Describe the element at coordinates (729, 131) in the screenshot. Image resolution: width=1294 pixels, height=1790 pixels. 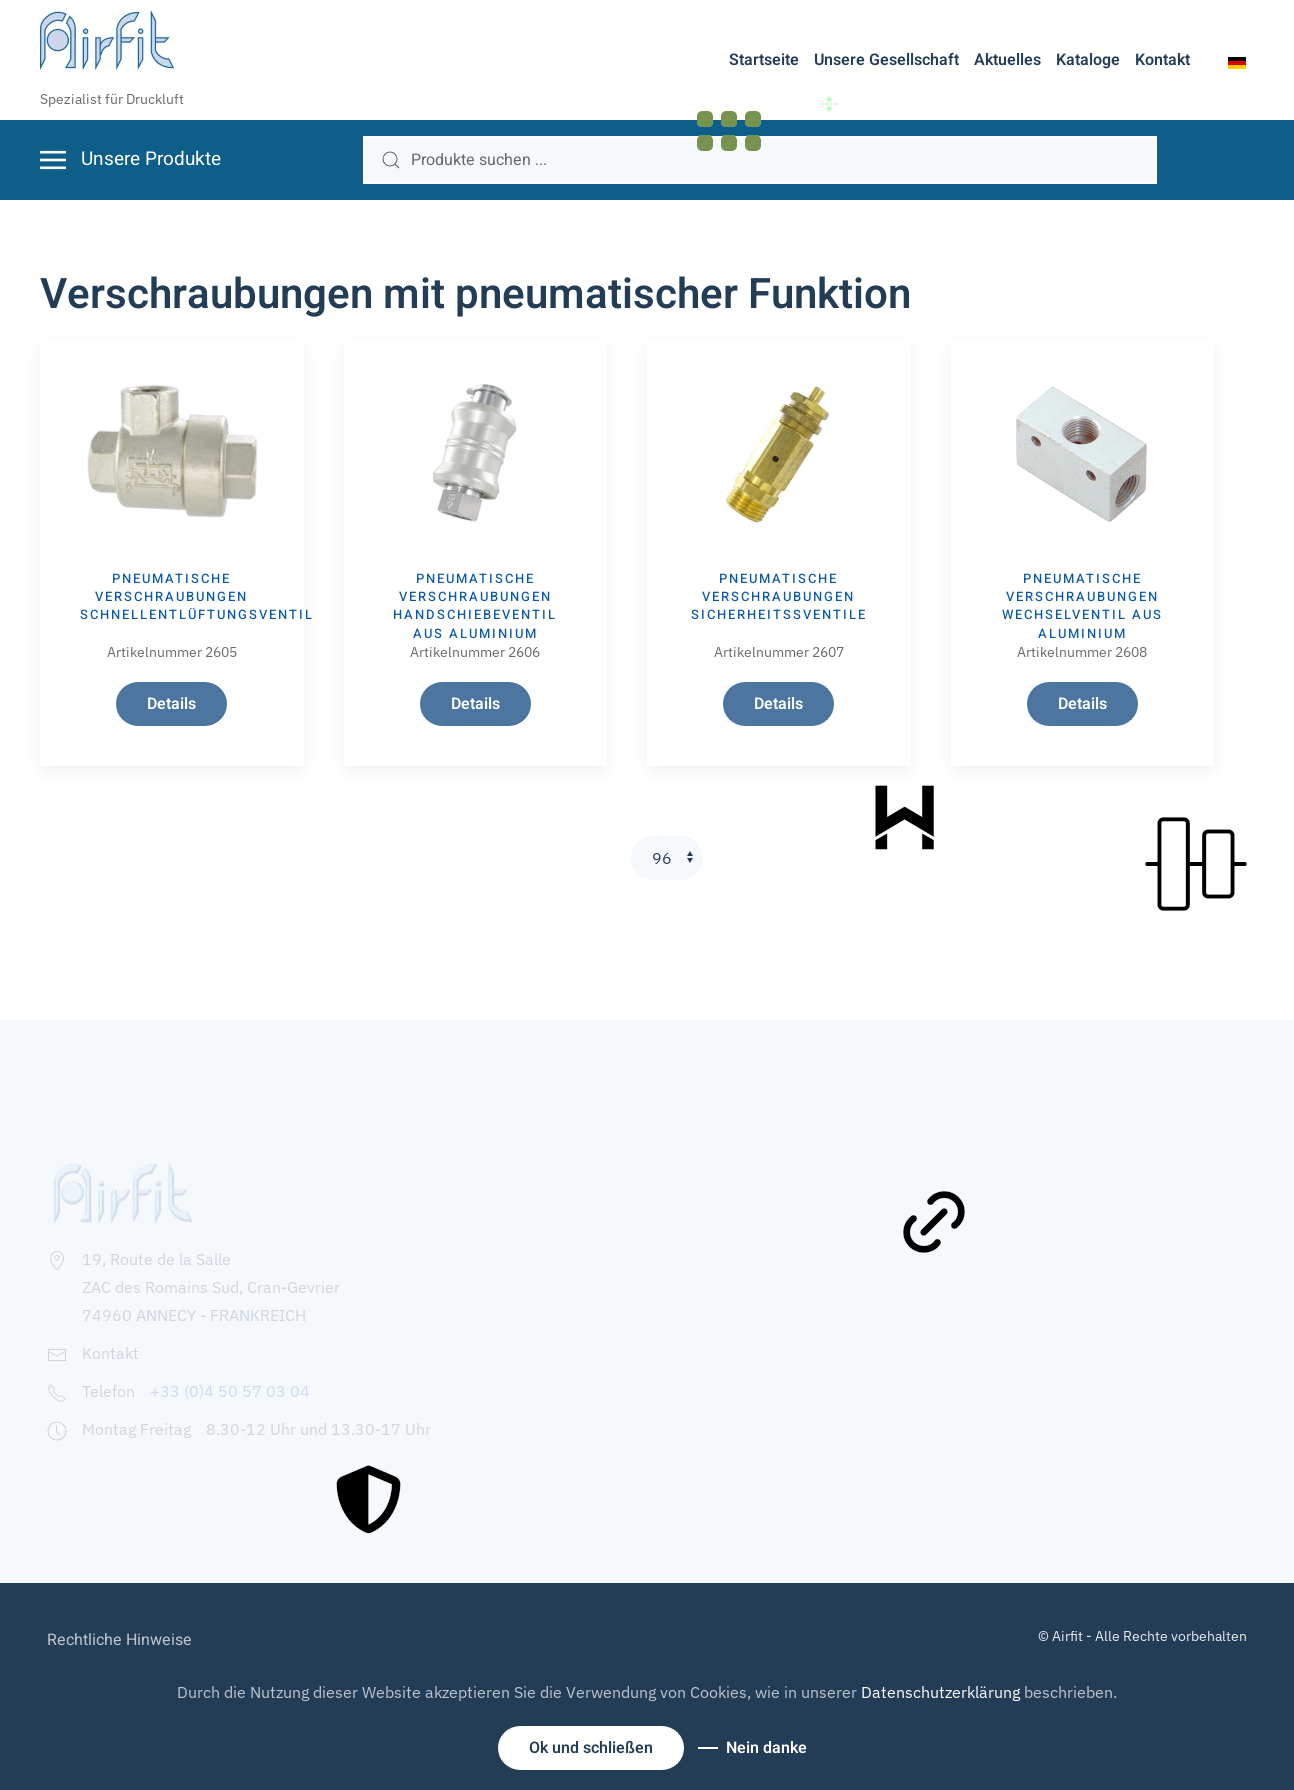
I see `drag to reorder or rearrange items` at that location.